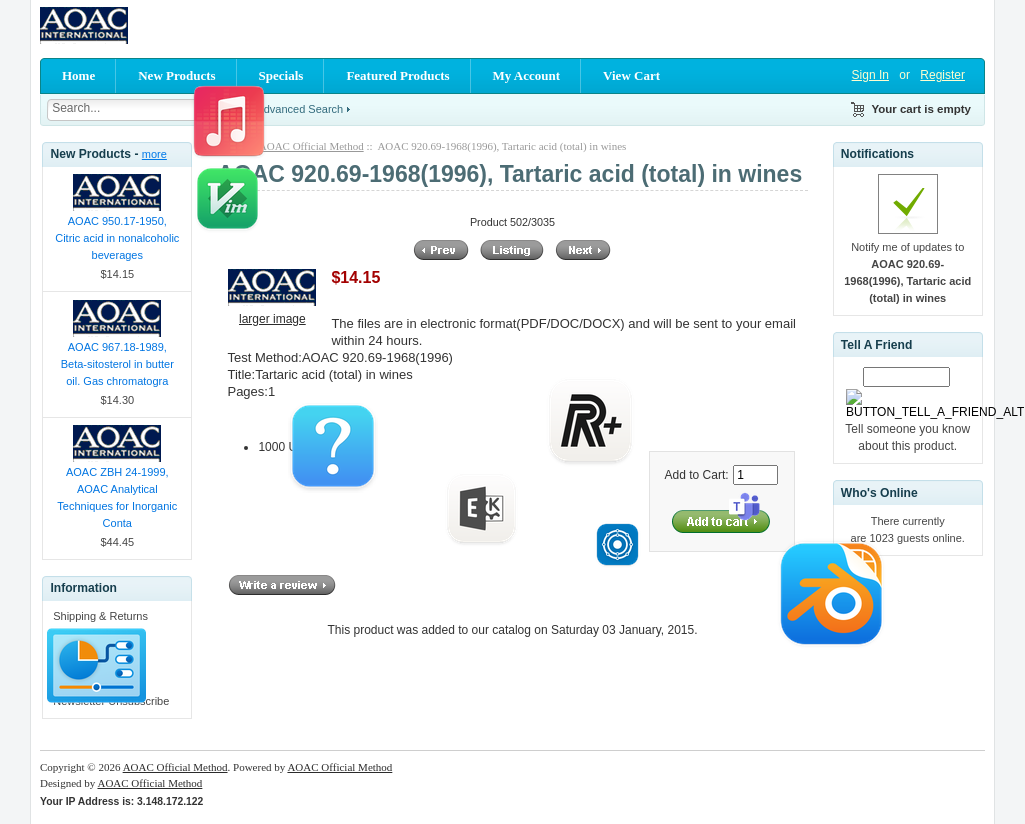  Describe the element at coordinates (744, 506) in the screenshot. I see `open microsoft teams` at that location.